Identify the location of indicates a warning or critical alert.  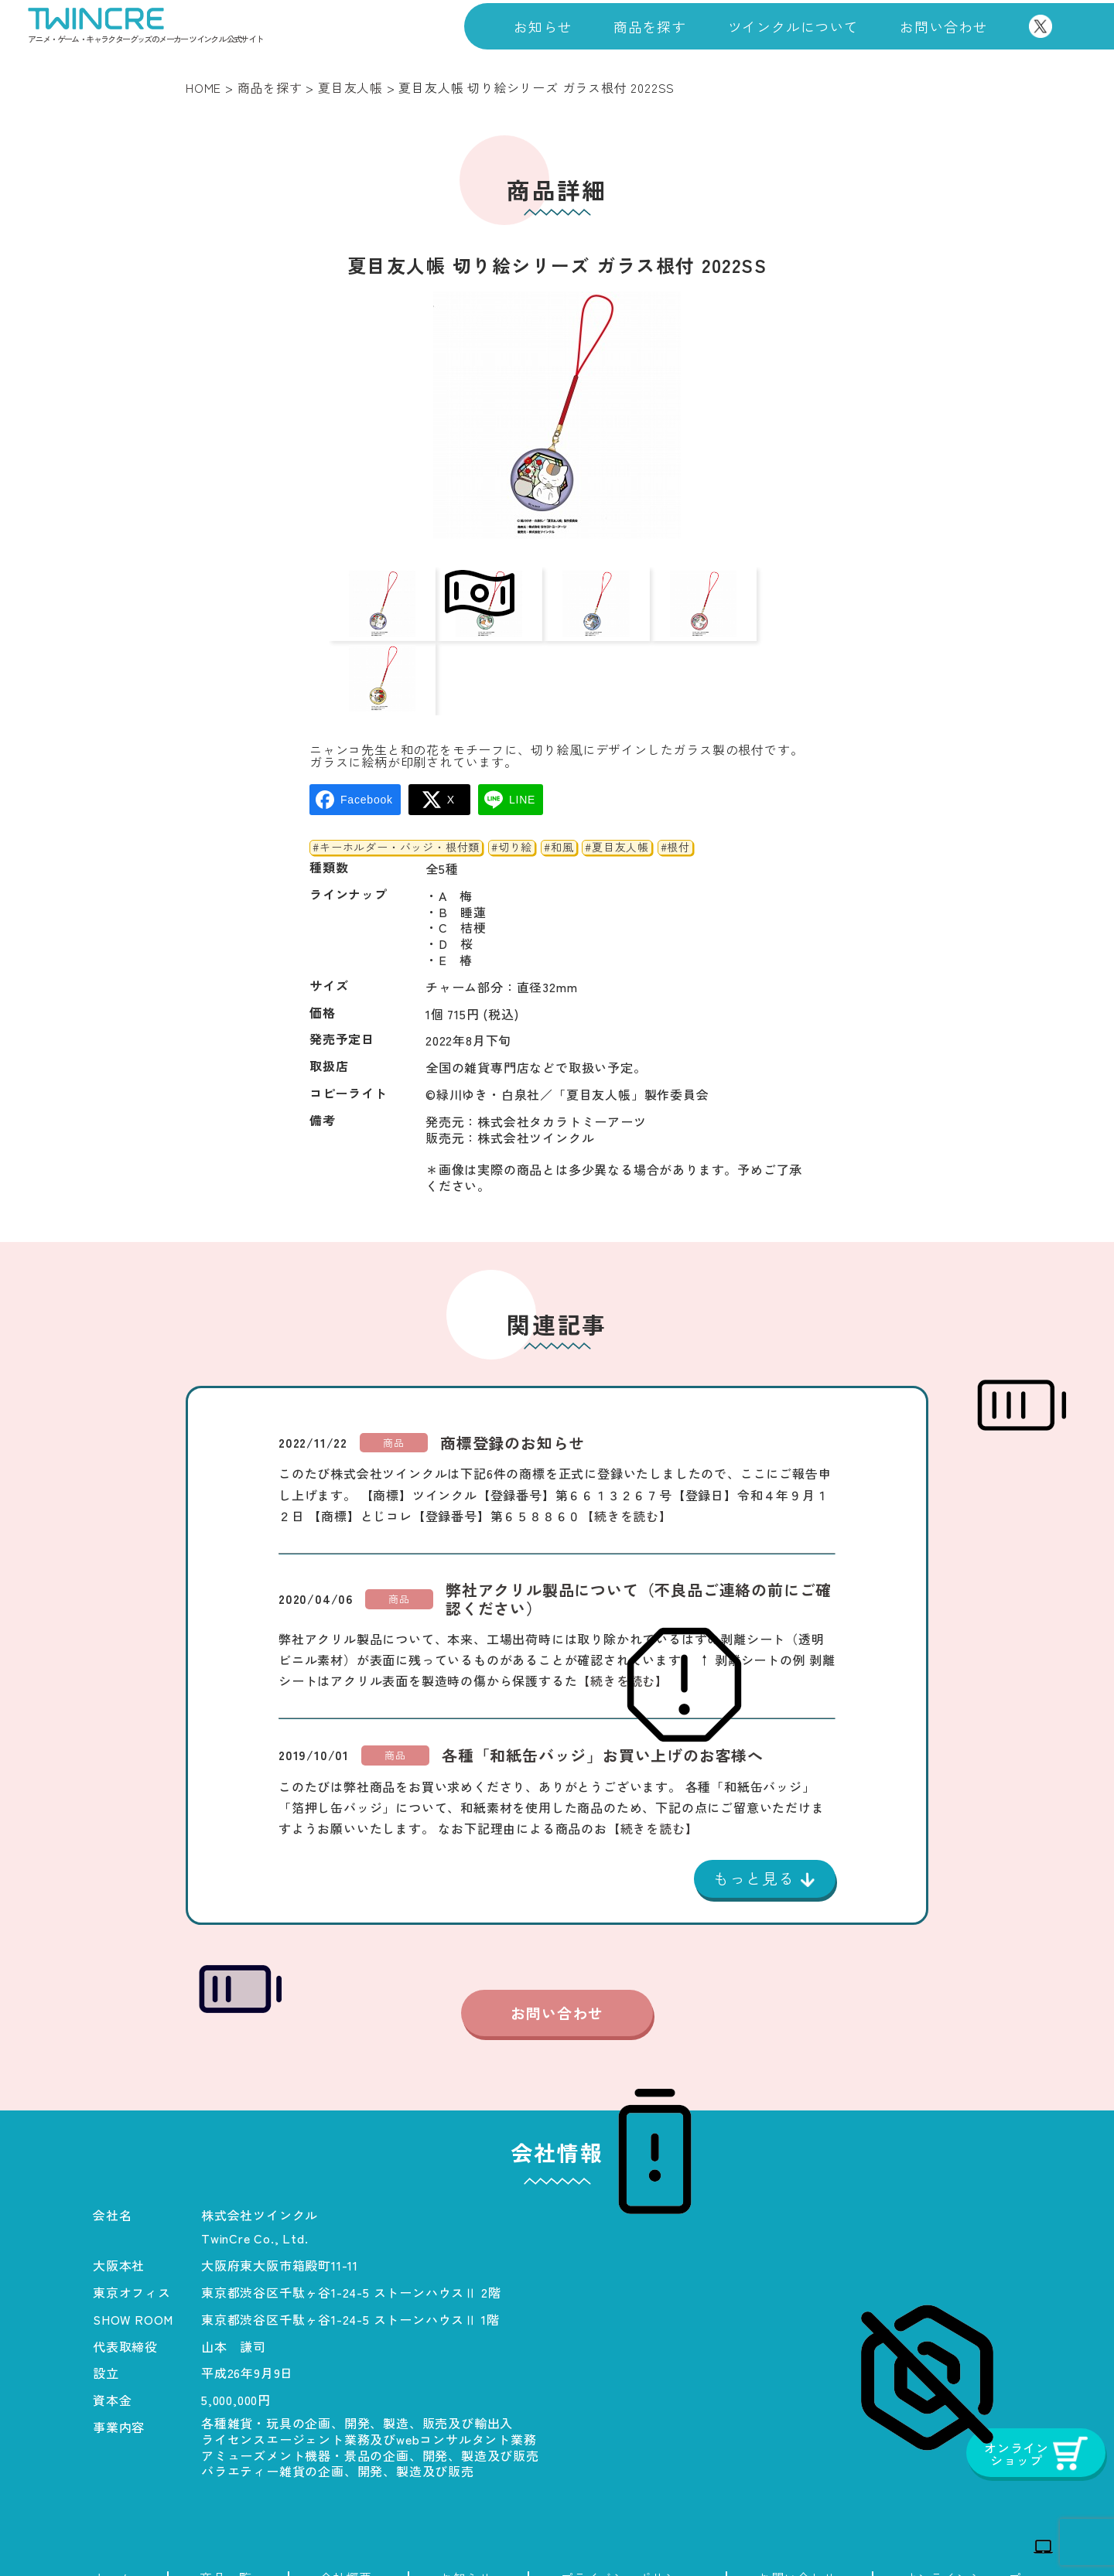
(684, 1684).